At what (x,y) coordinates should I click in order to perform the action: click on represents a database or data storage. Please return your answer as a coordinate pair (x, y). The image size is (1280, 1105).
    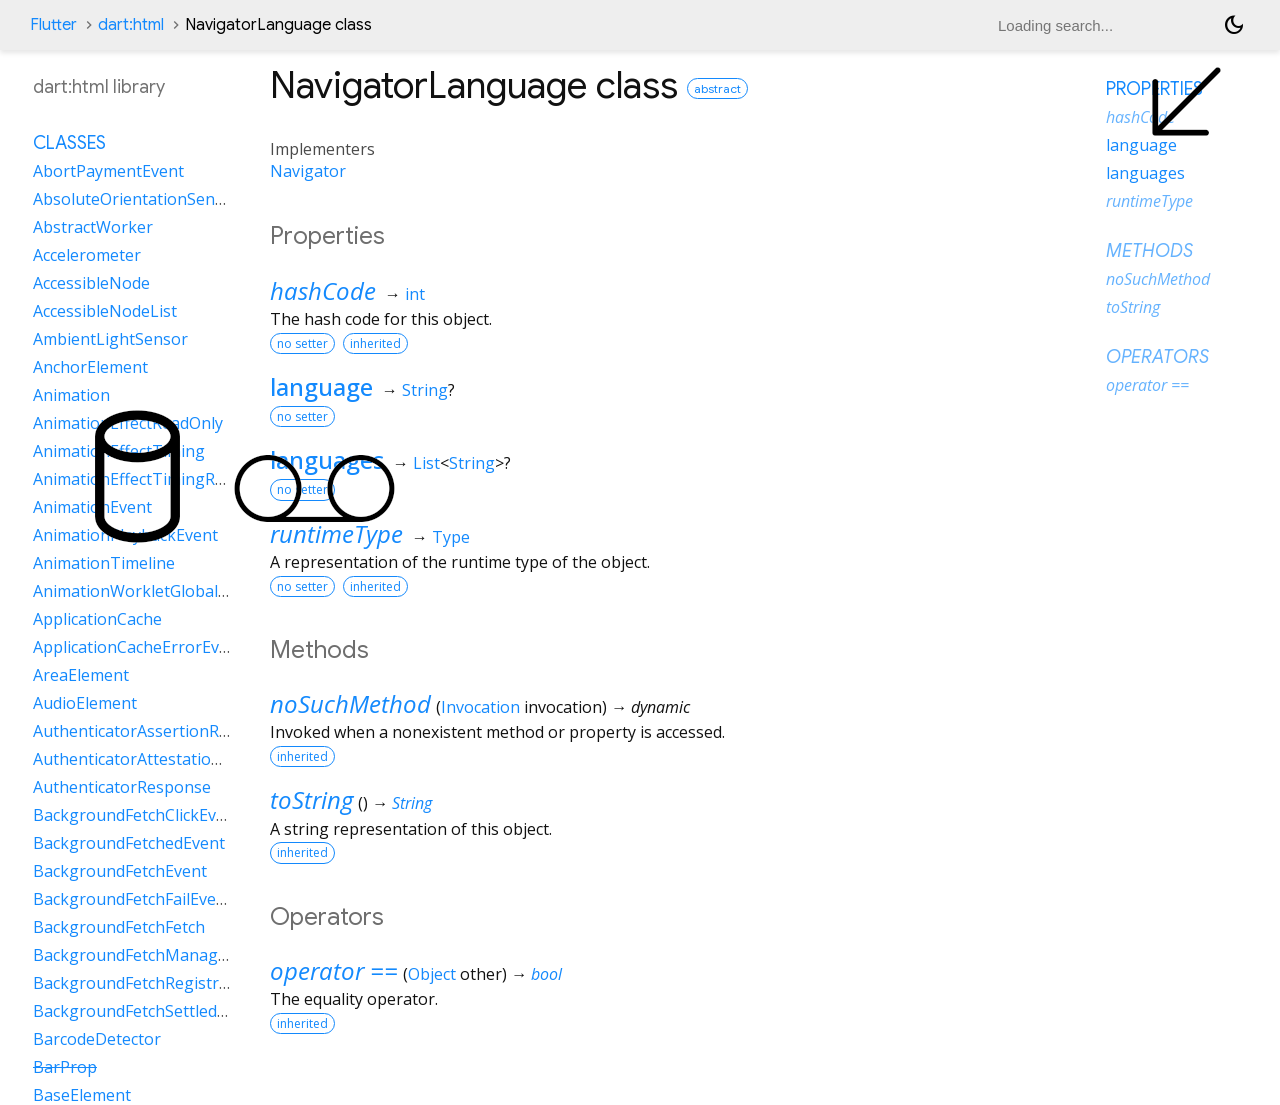
    Looking at the image, I should click on (137, 476).